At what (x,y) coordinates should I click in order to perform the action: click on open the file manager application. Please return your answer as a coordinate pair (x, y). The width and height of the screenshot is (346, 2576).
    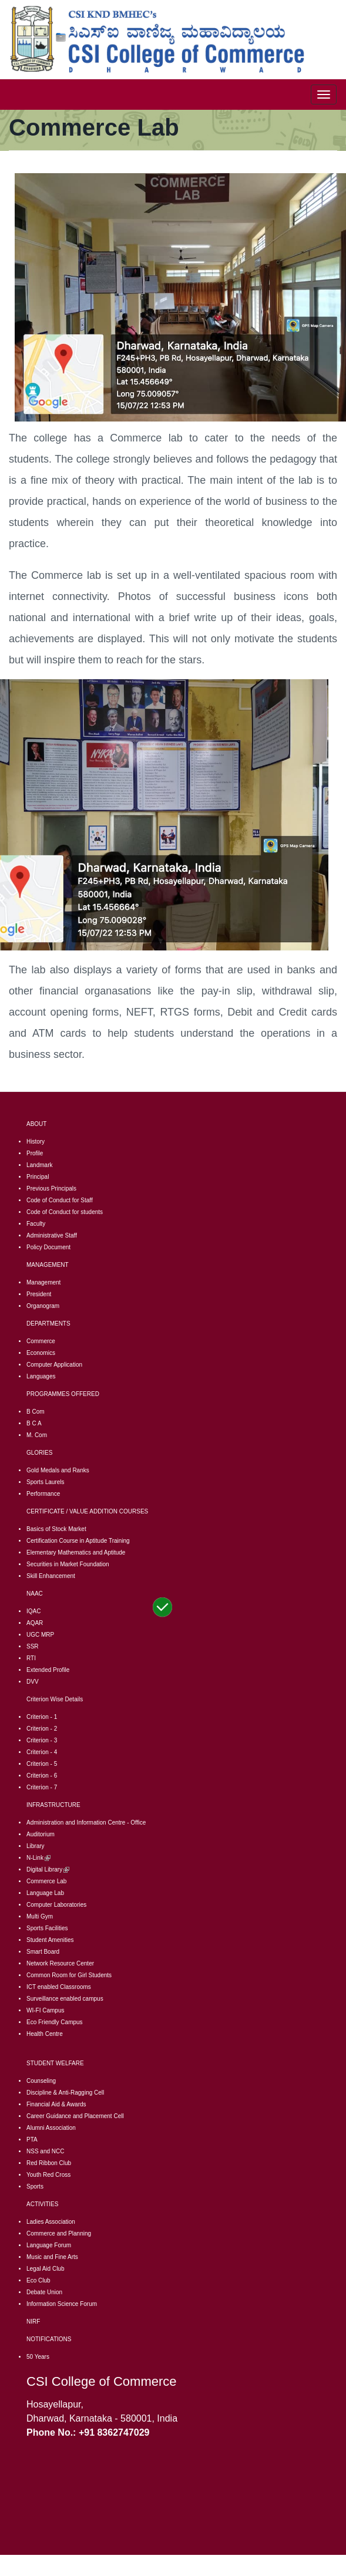
    Looking at the image, I should click on (61, 37).